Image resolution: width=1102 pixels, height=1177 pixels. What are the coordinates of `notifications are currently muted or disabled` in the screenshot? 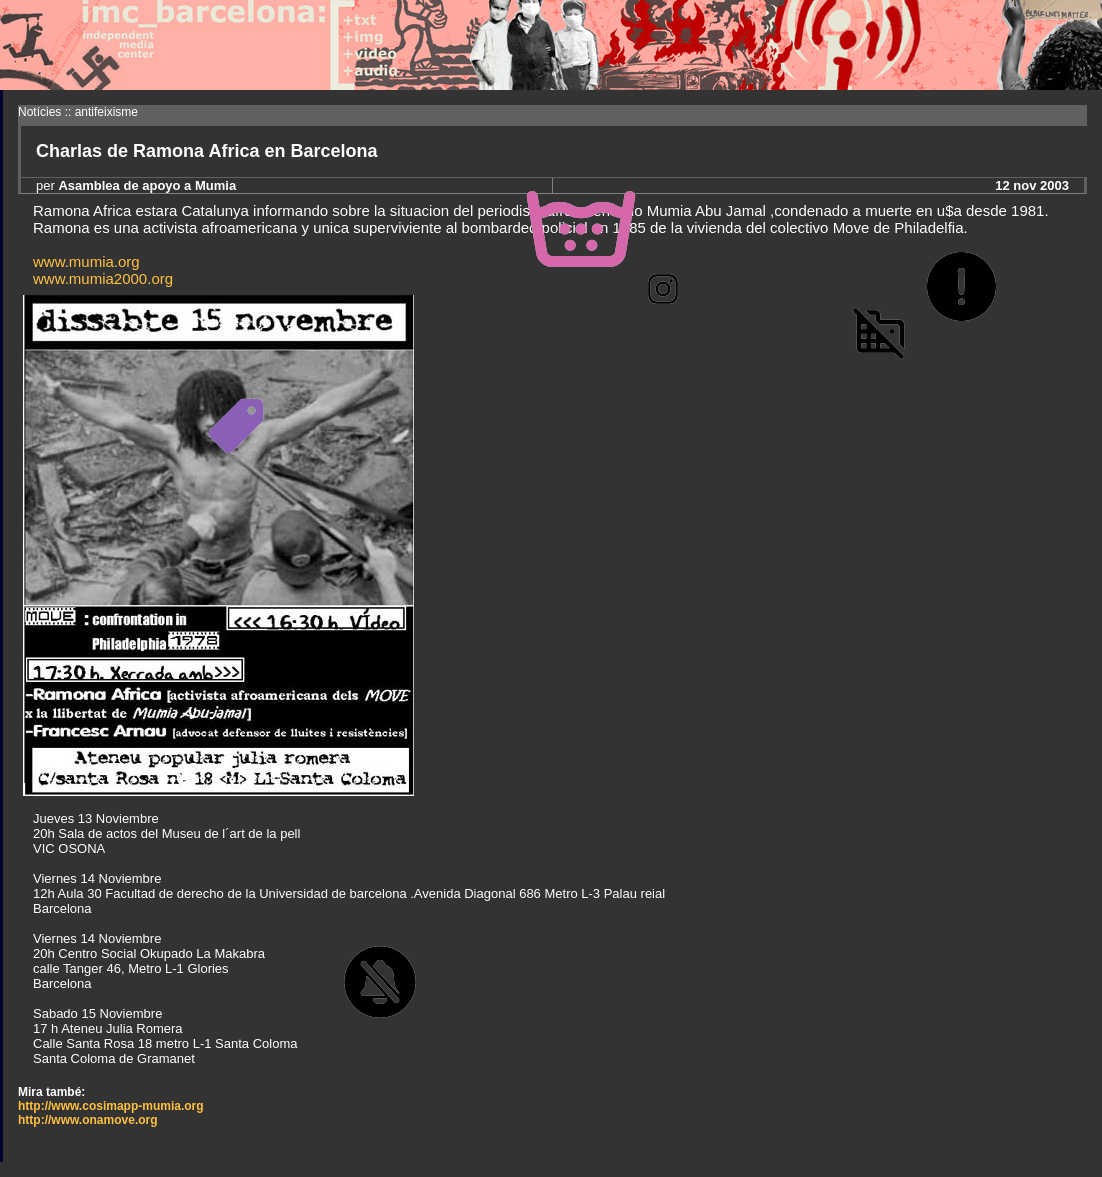 It's located at (380, 982).